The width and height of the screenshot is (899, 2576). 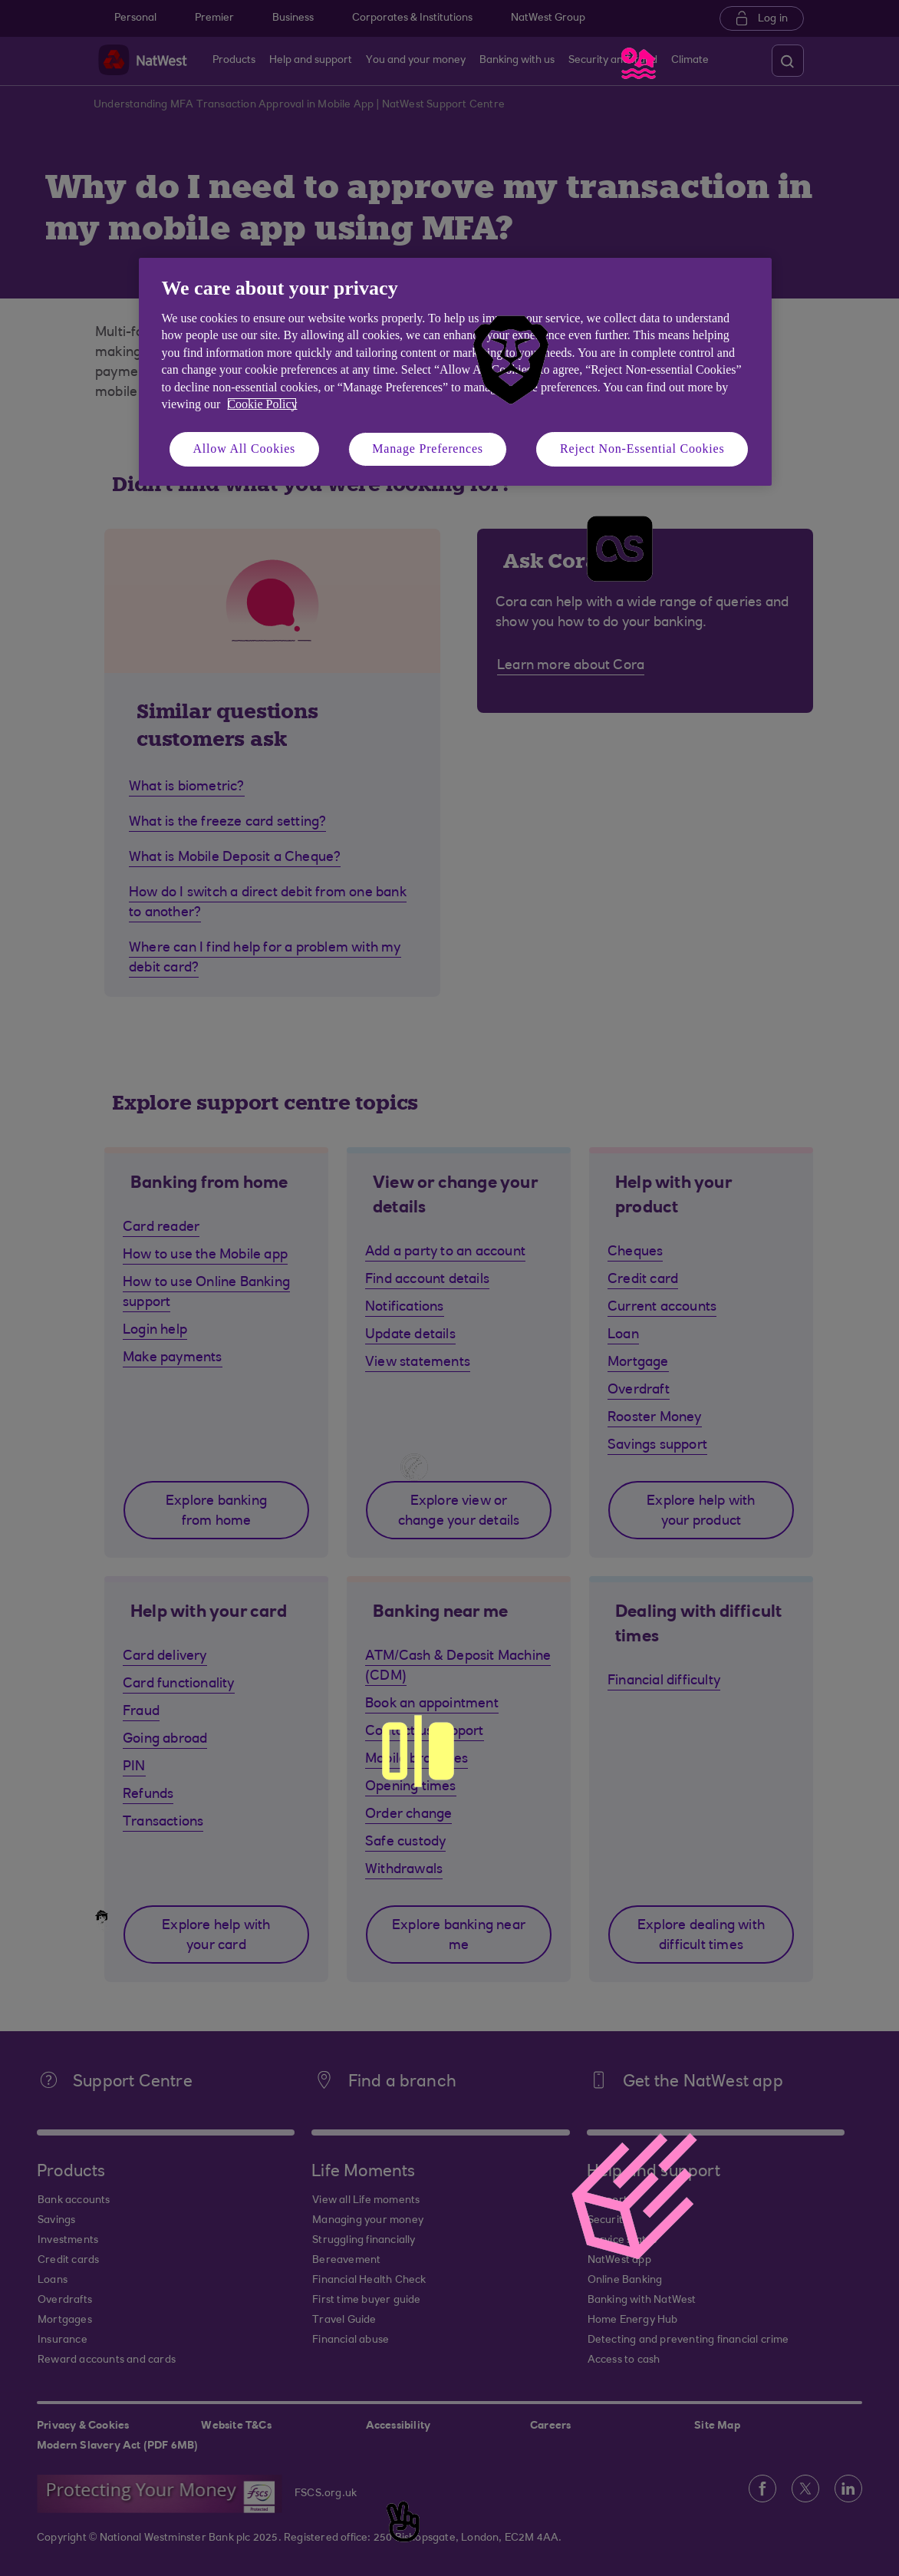 What do you see at coordinates (511, 360) in the screenshot?
I see `open brave browser` at bounding box center [511, 360].